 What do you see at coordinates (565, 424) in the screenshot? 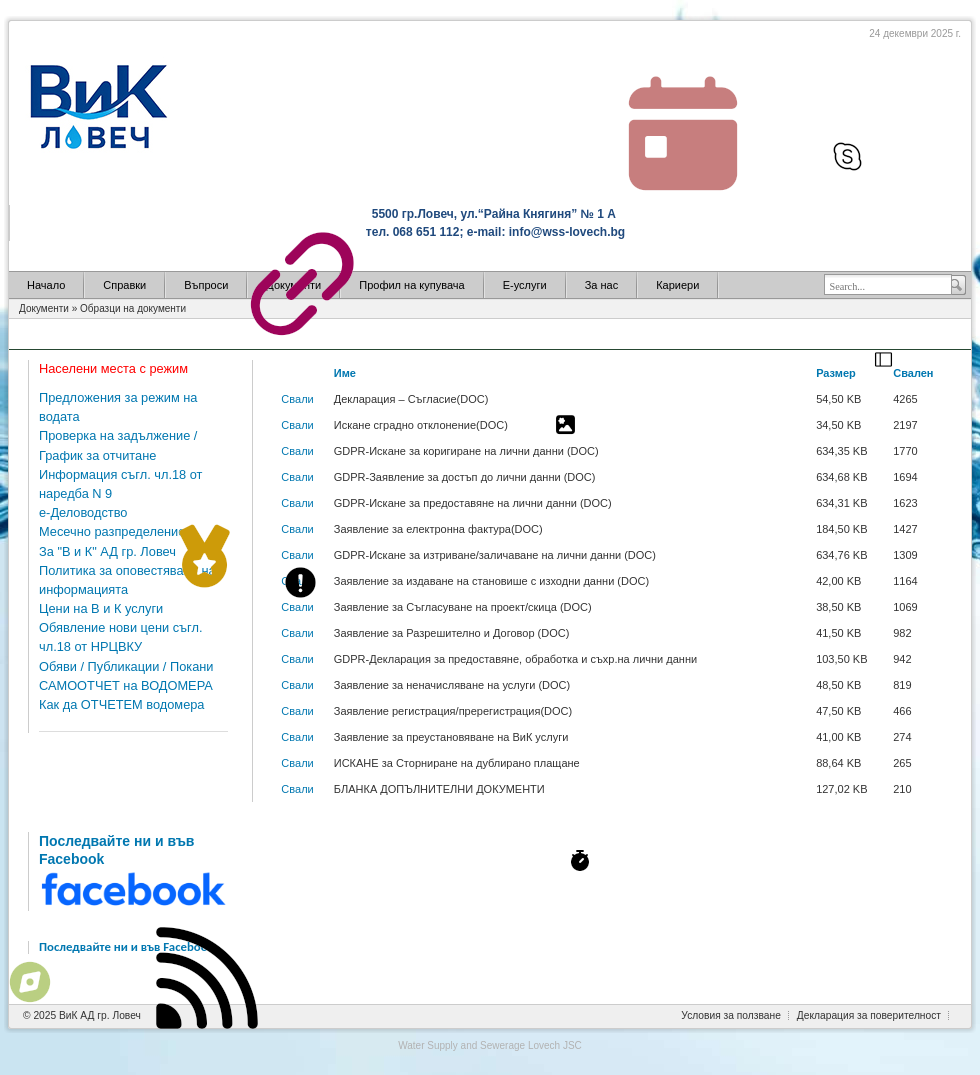
I see `access a media channel for sharing images and videos` at bounding box center [565, 424].